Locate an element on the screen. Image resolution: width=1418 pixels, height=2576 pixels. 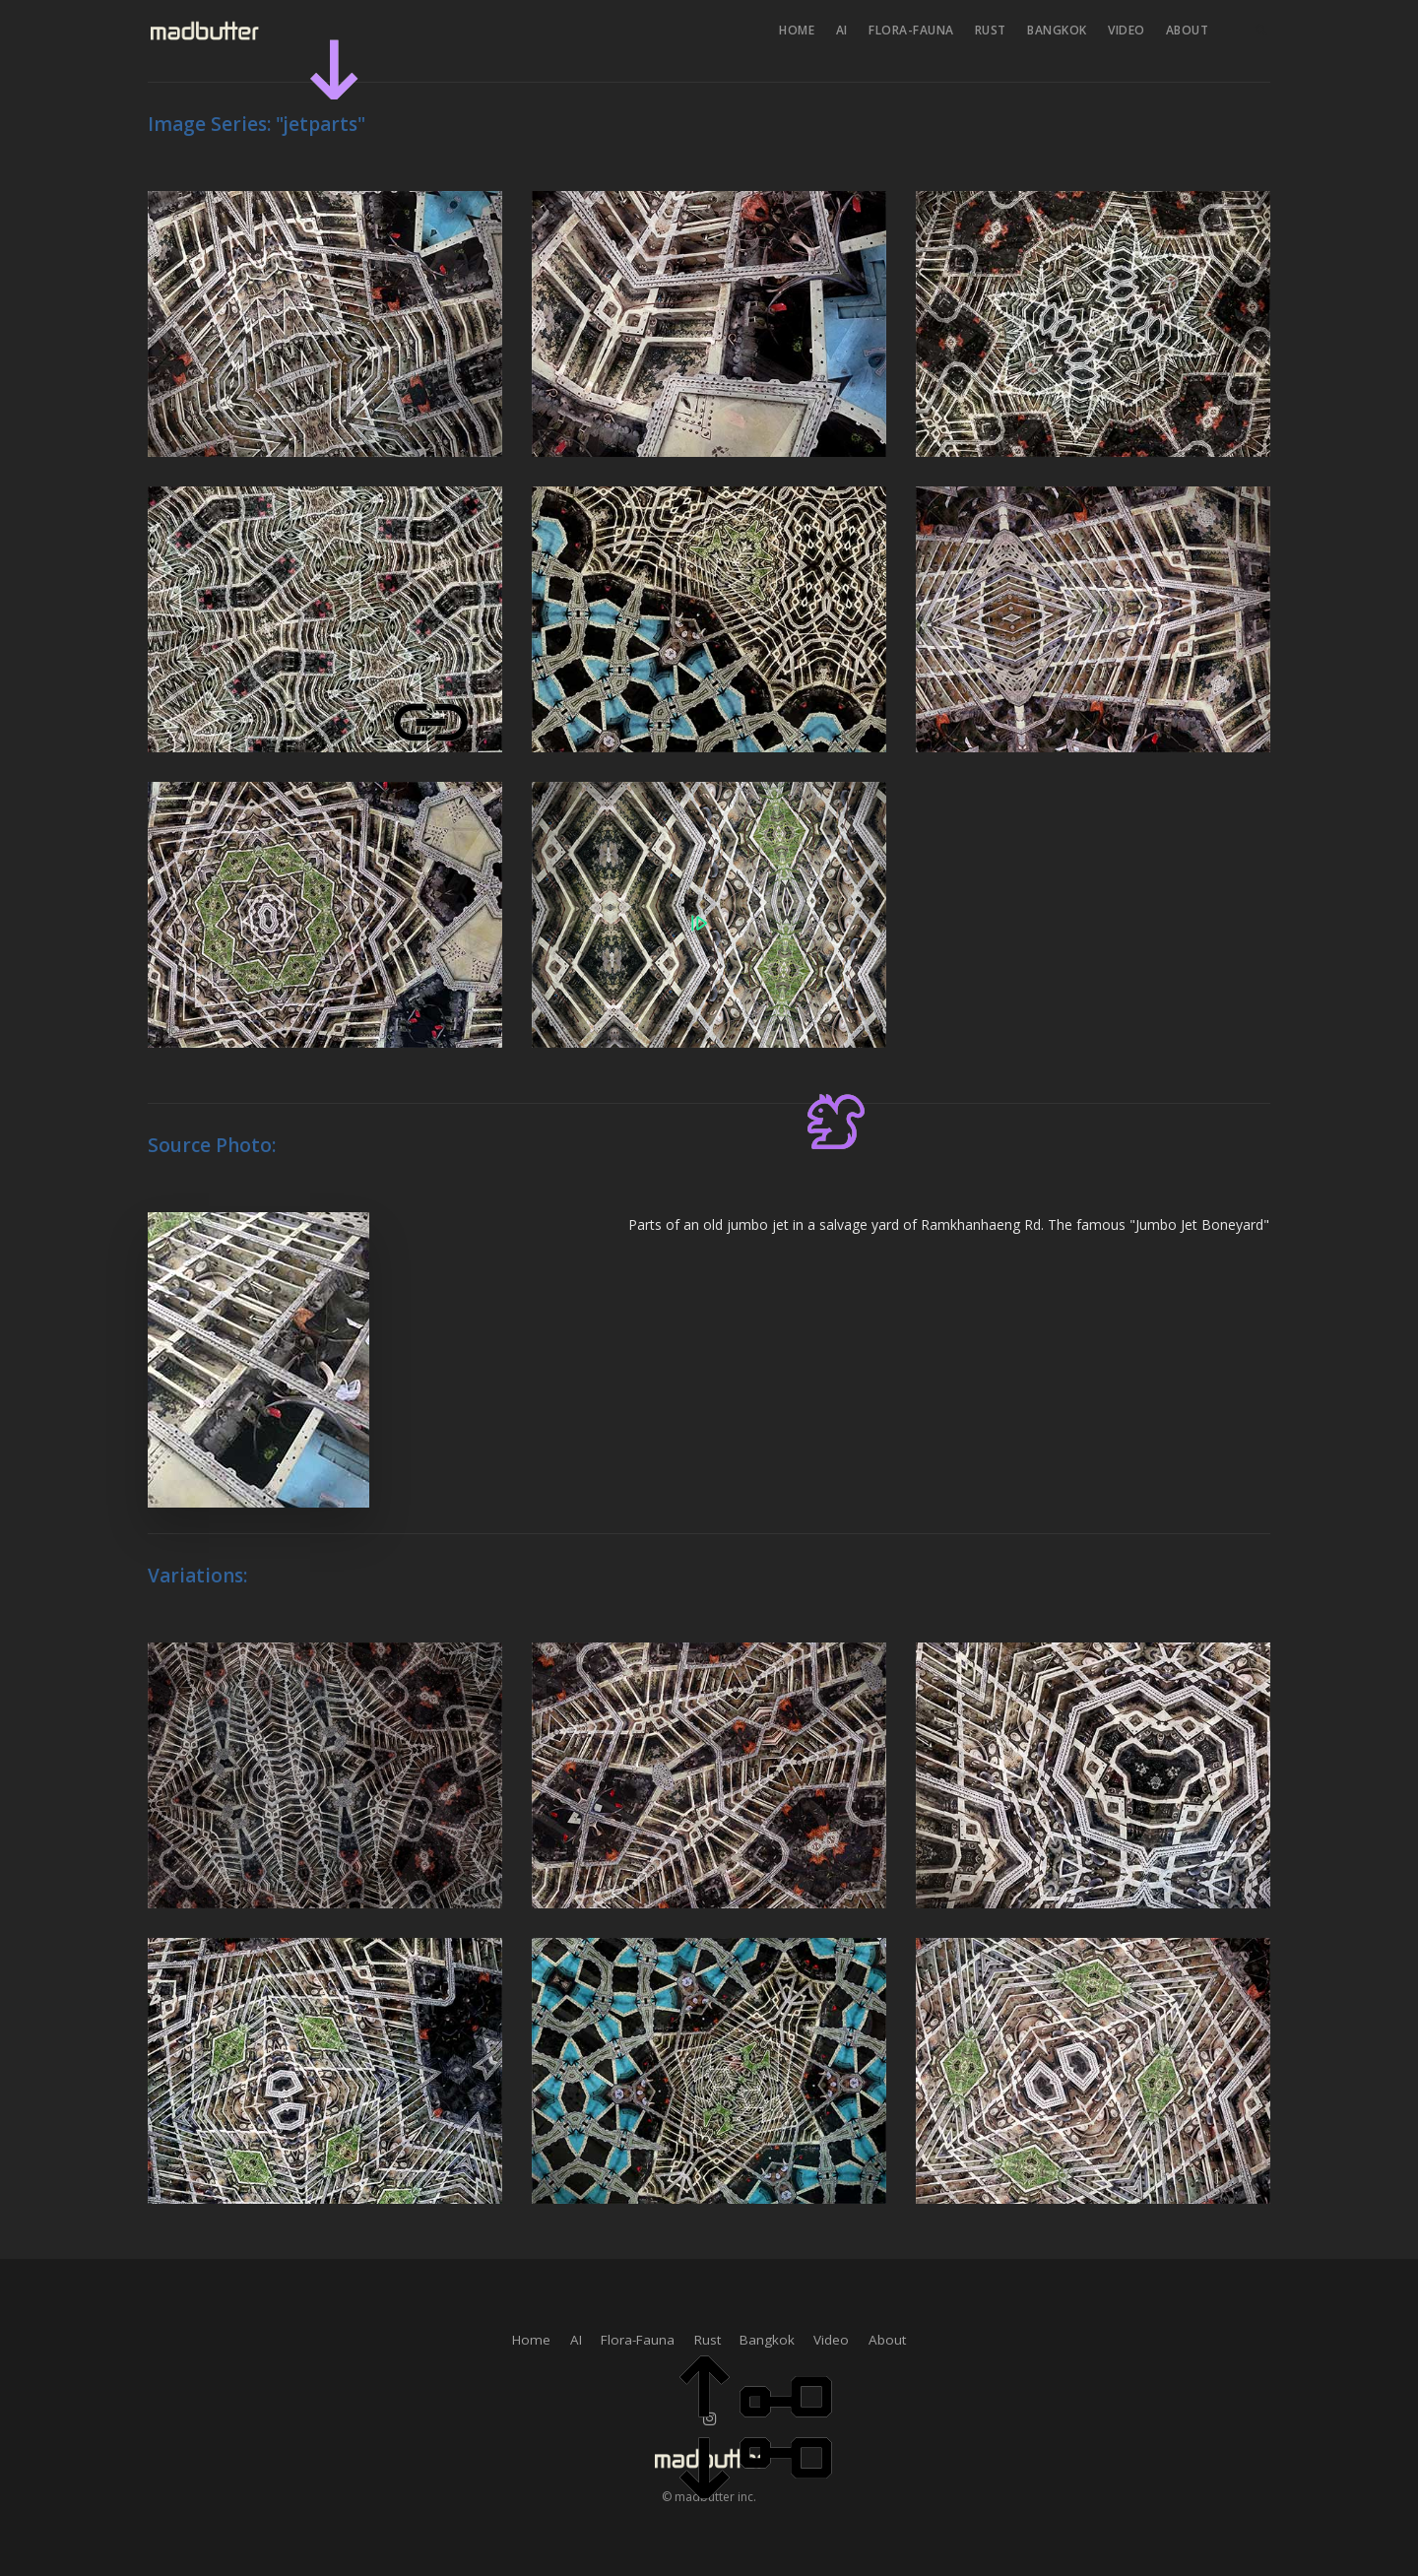
ungroup items by reference type is located at coordinates (760, 2427).